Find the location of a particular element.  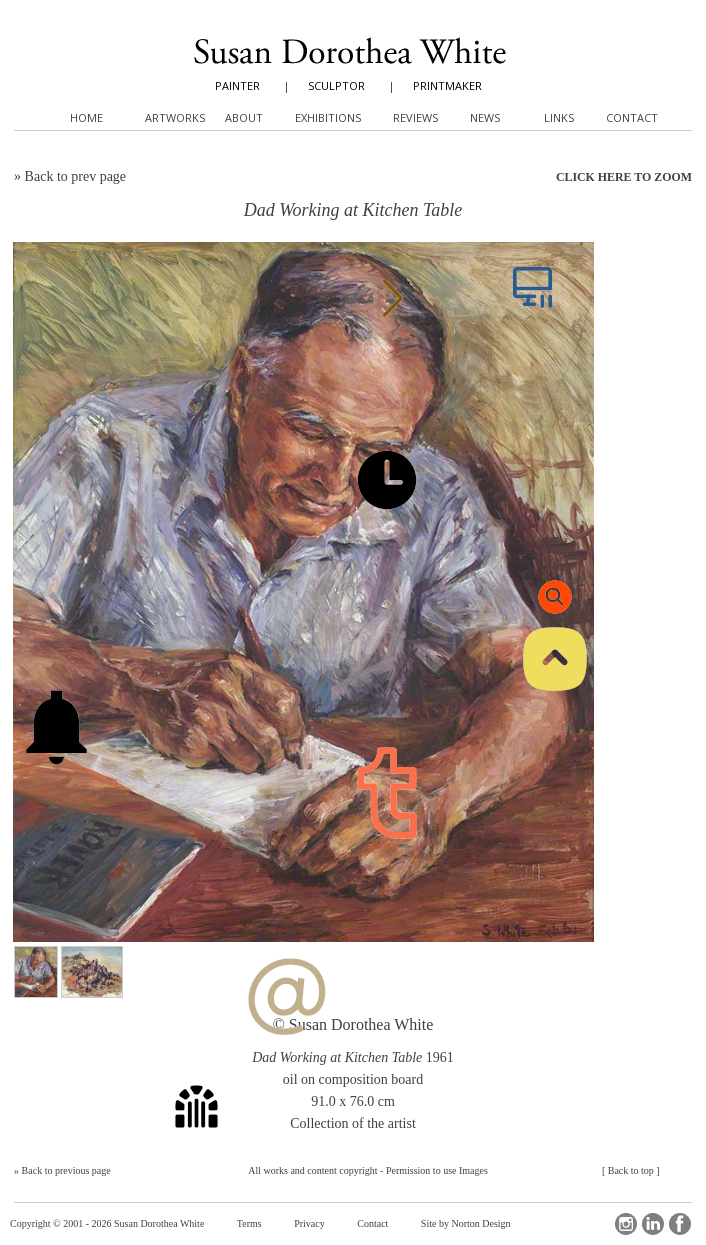

view your notifications is located at coordinates (56, 726).